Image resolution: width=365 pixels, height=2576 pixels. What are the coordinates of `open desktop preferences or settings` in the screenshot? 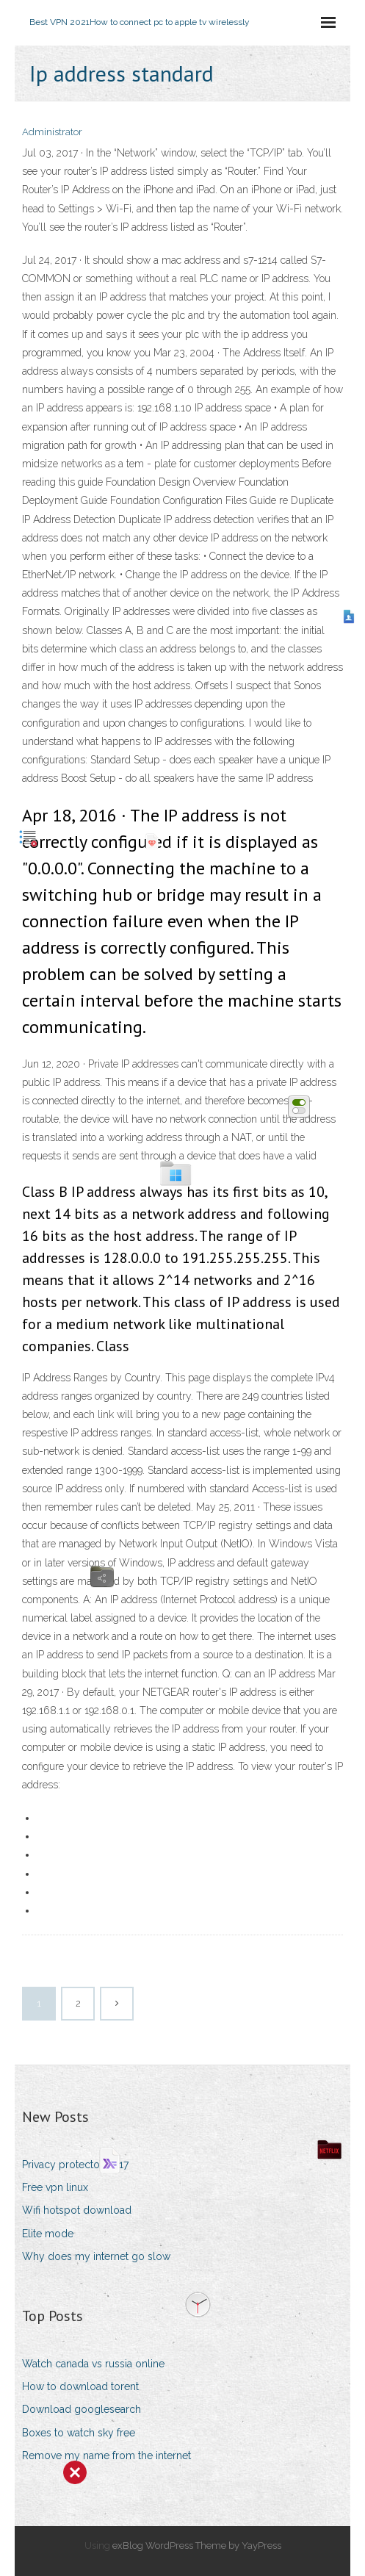 It's located at (299, 1107).